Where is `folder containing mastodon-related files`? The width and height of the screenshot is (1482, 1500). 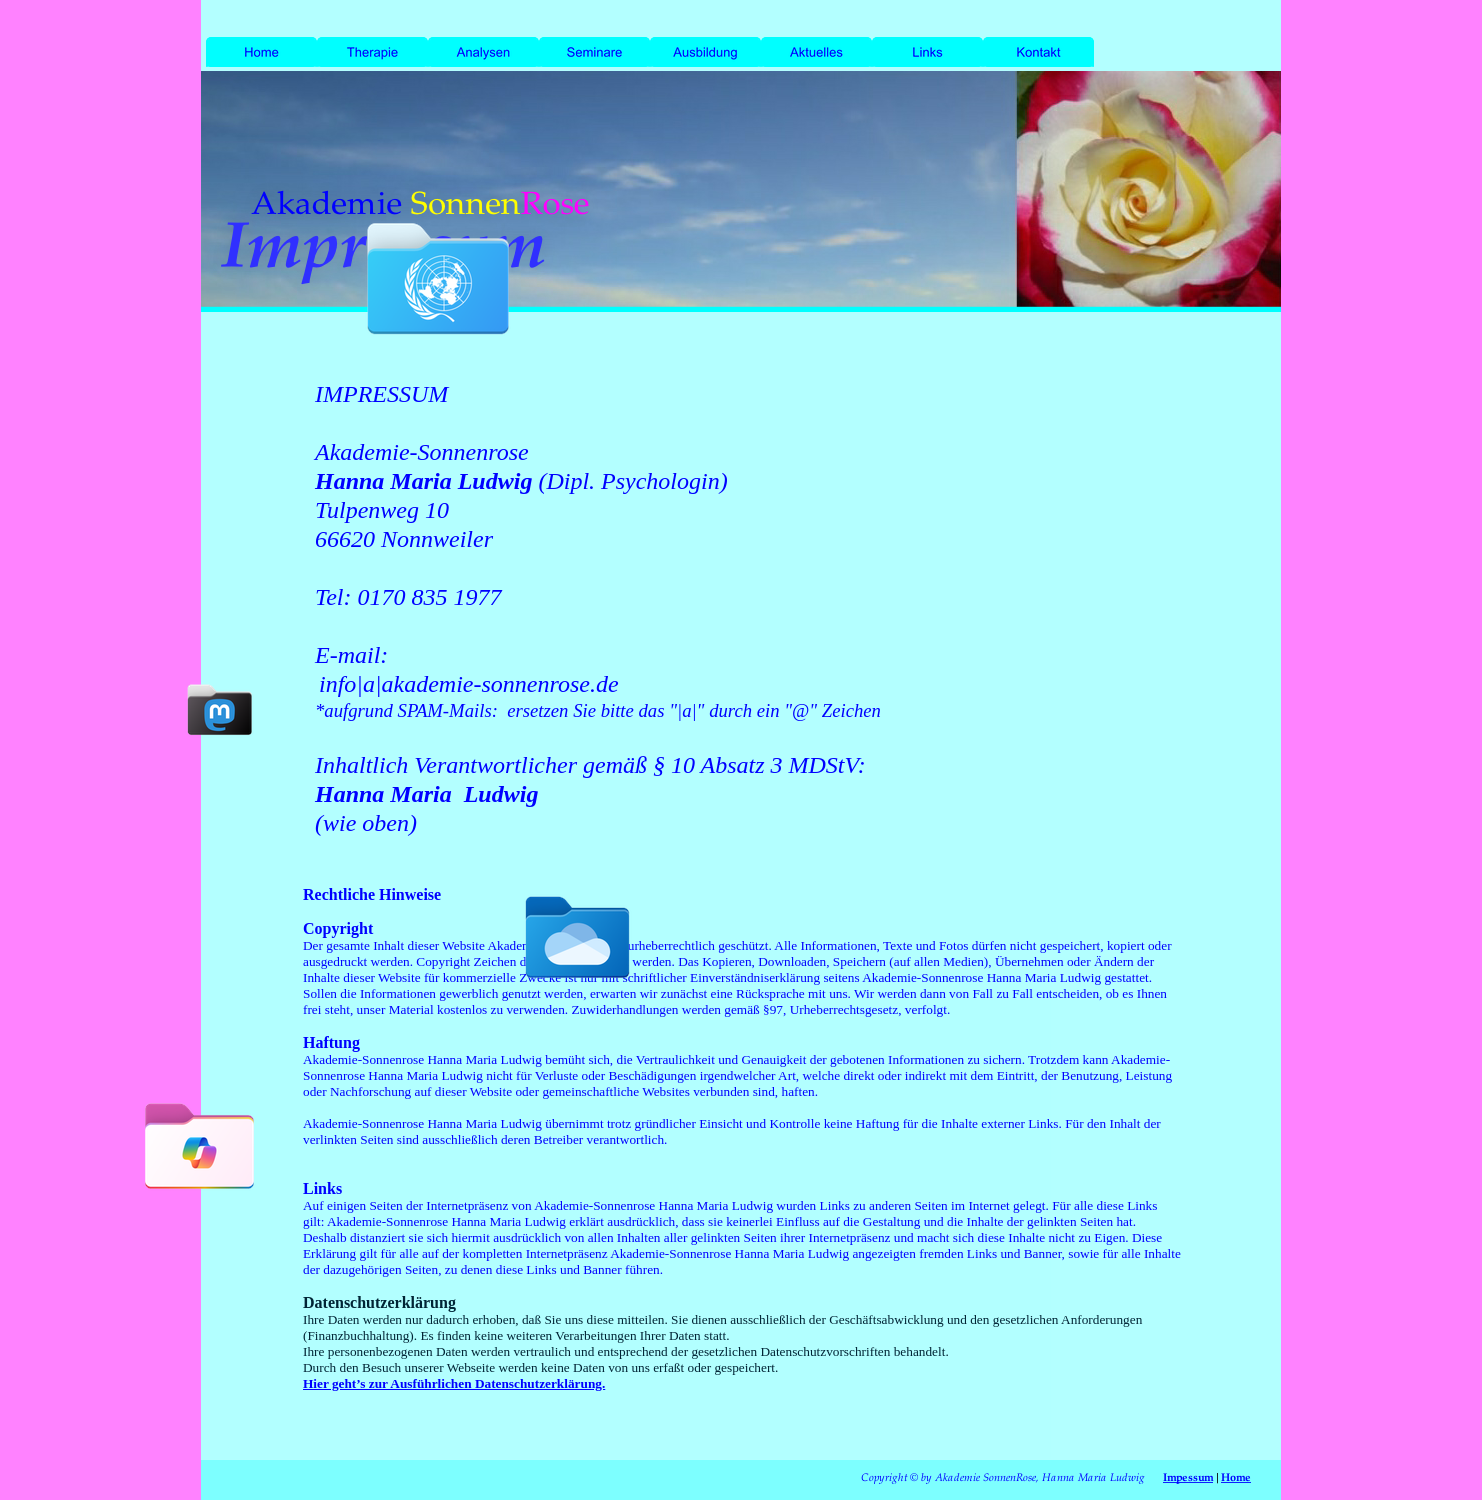
folder containing mastodon-related files is located at coordinates (219, 711).